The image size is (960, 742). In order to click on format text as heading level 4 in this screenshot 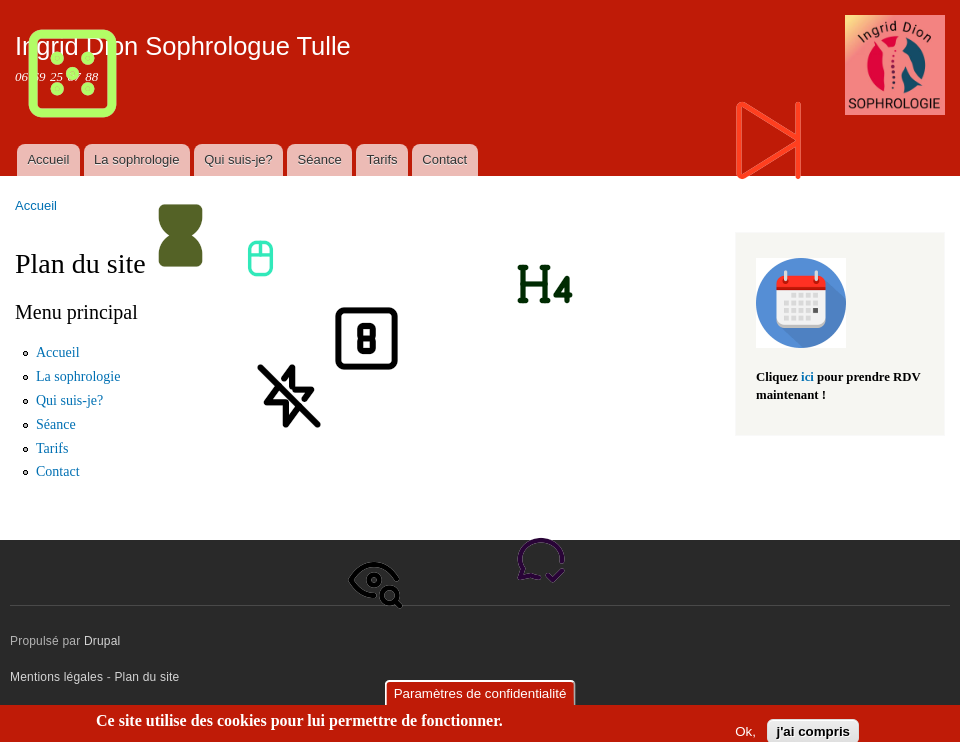, I will do `click(545, 284)`.